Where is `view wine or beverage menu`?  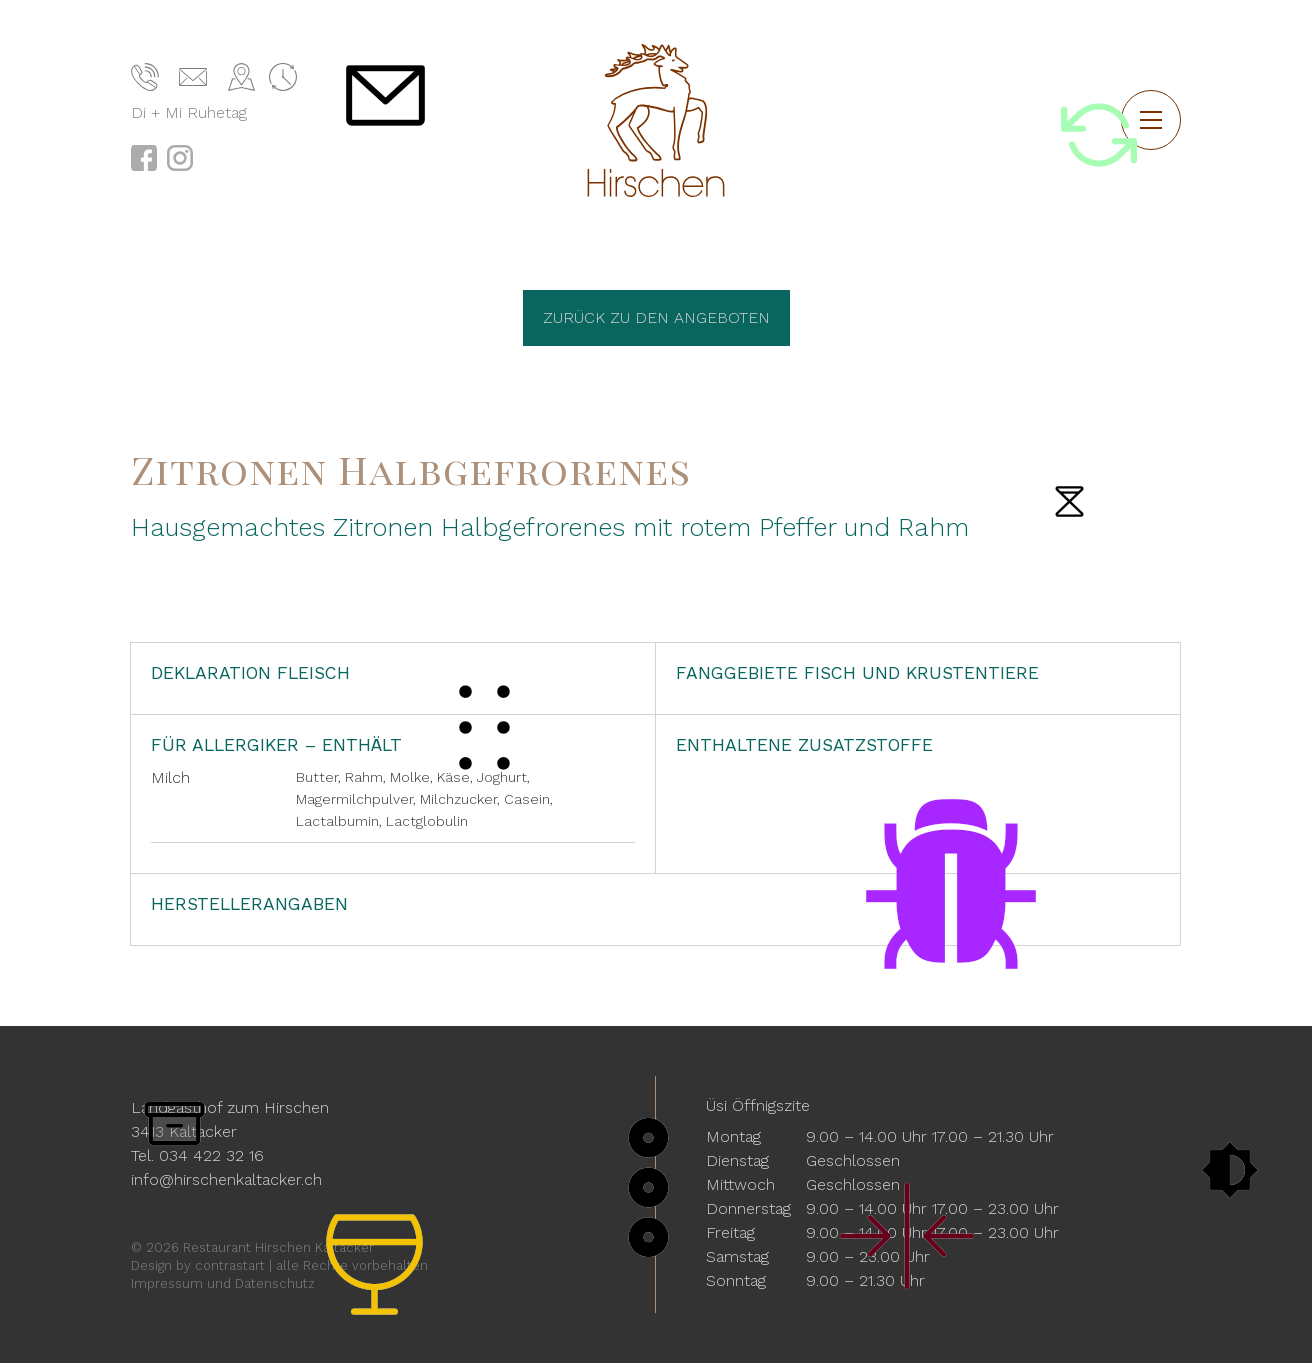 view wine or beverage menu is located at coordinates (374, 1262).